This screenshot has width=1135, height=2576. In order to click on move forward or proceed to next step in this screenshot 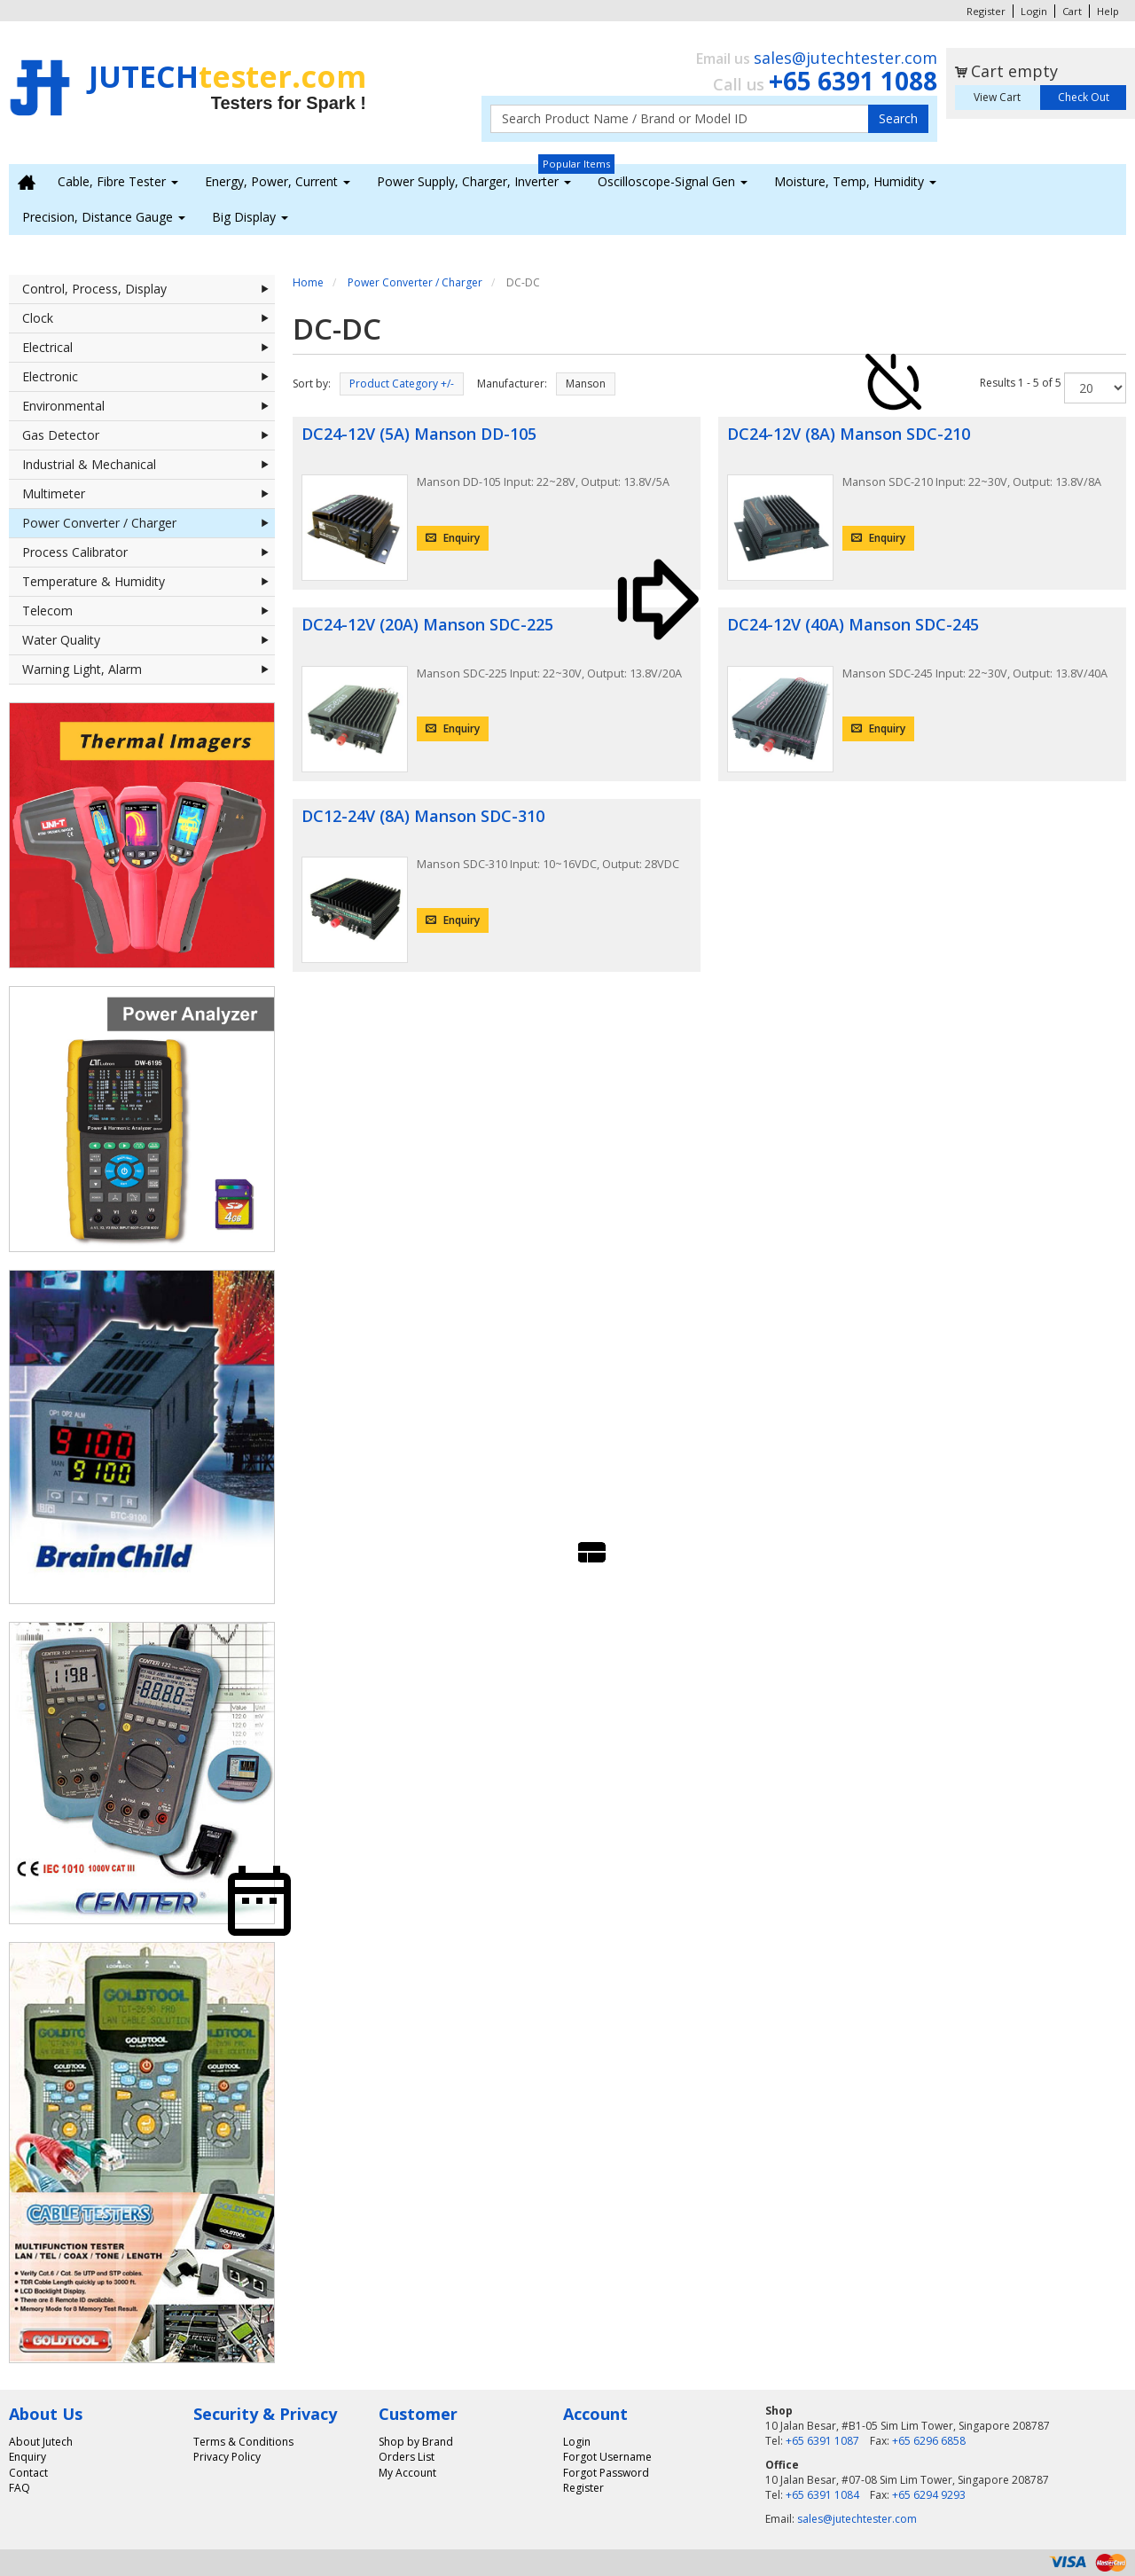, I will do `click(655, 599)`.